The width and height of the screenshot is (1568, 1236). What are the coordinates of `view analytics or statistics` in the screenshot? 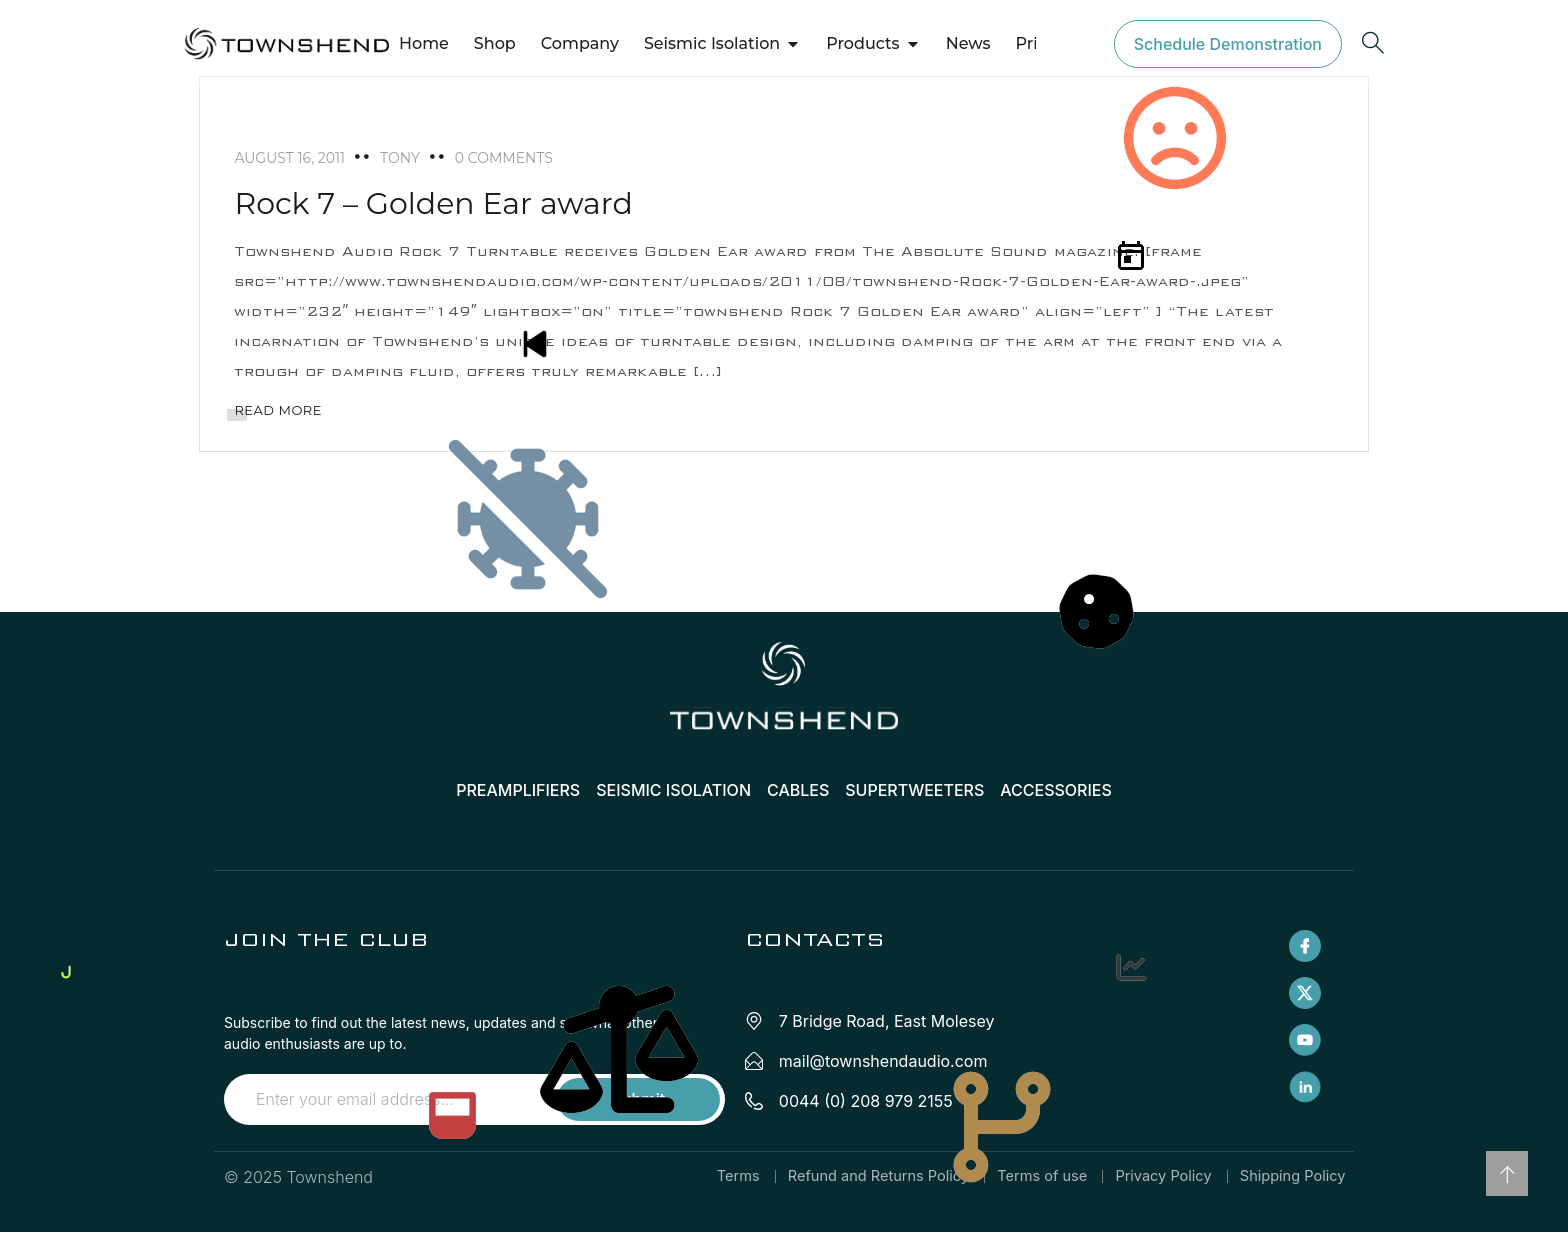 It's located at (1131, 967).